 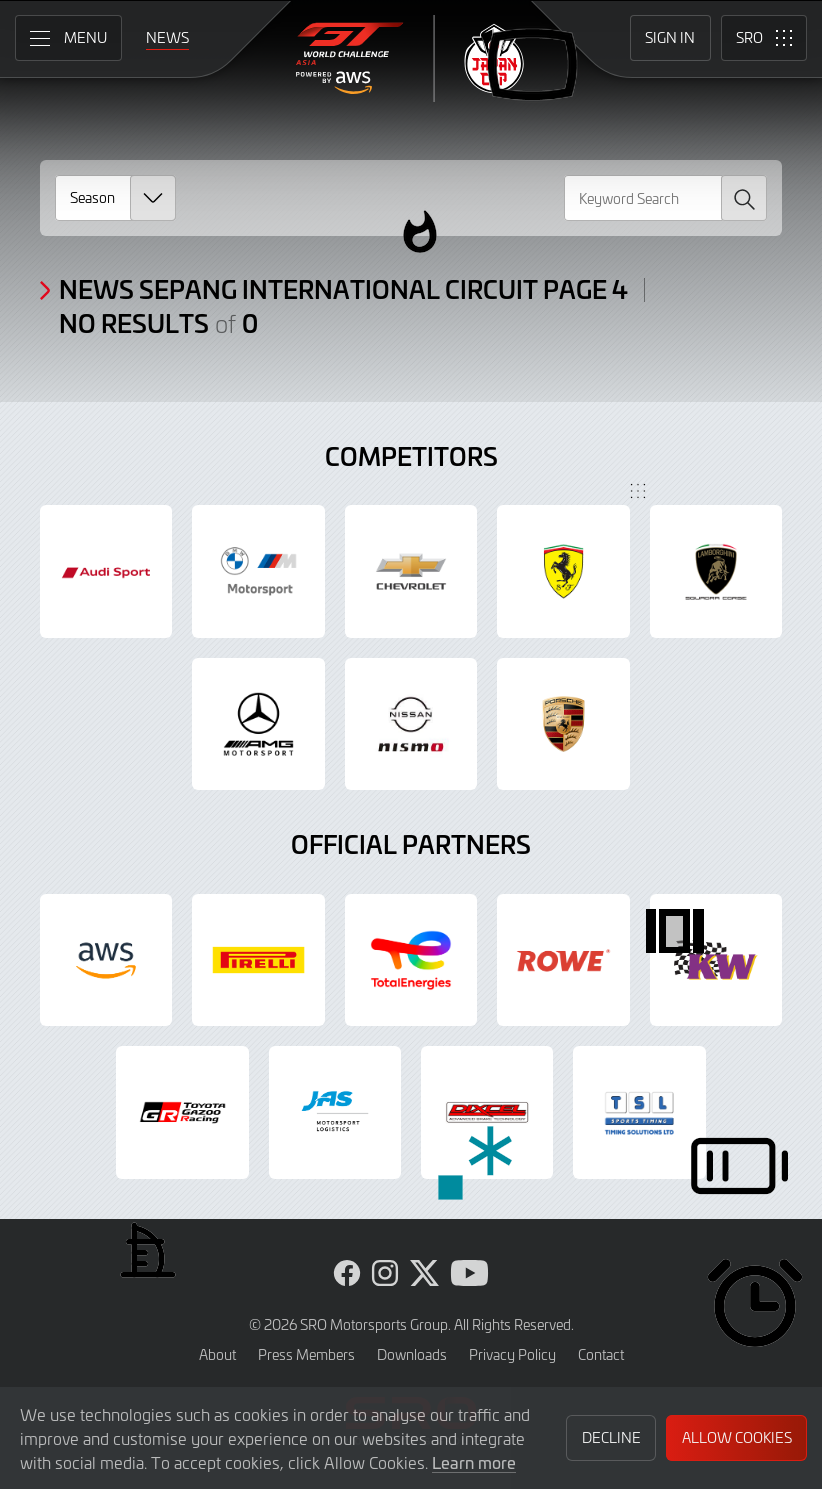 What do you see at coordinates (532, 64) in the screenshot?
I see `switch to wide-angle or panorama camera mode` at bounding box center [532, 64].